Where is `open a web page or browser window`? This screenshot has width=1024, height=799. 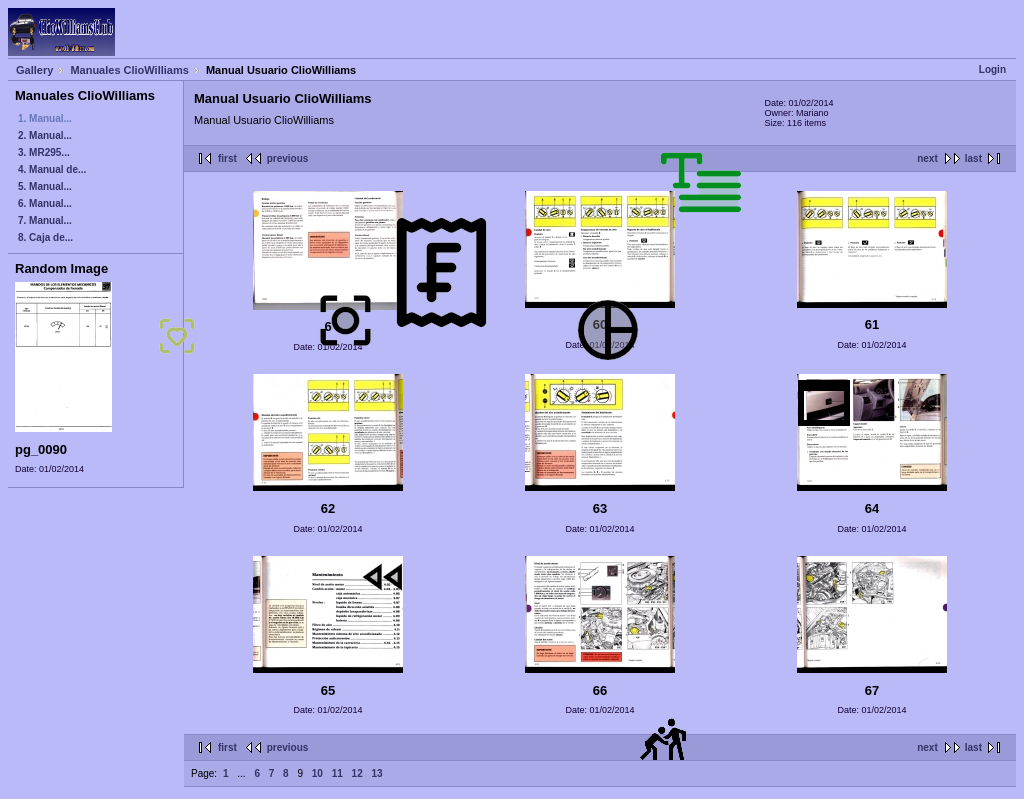
open a web page or browser window is located at coordinates (824, 403).